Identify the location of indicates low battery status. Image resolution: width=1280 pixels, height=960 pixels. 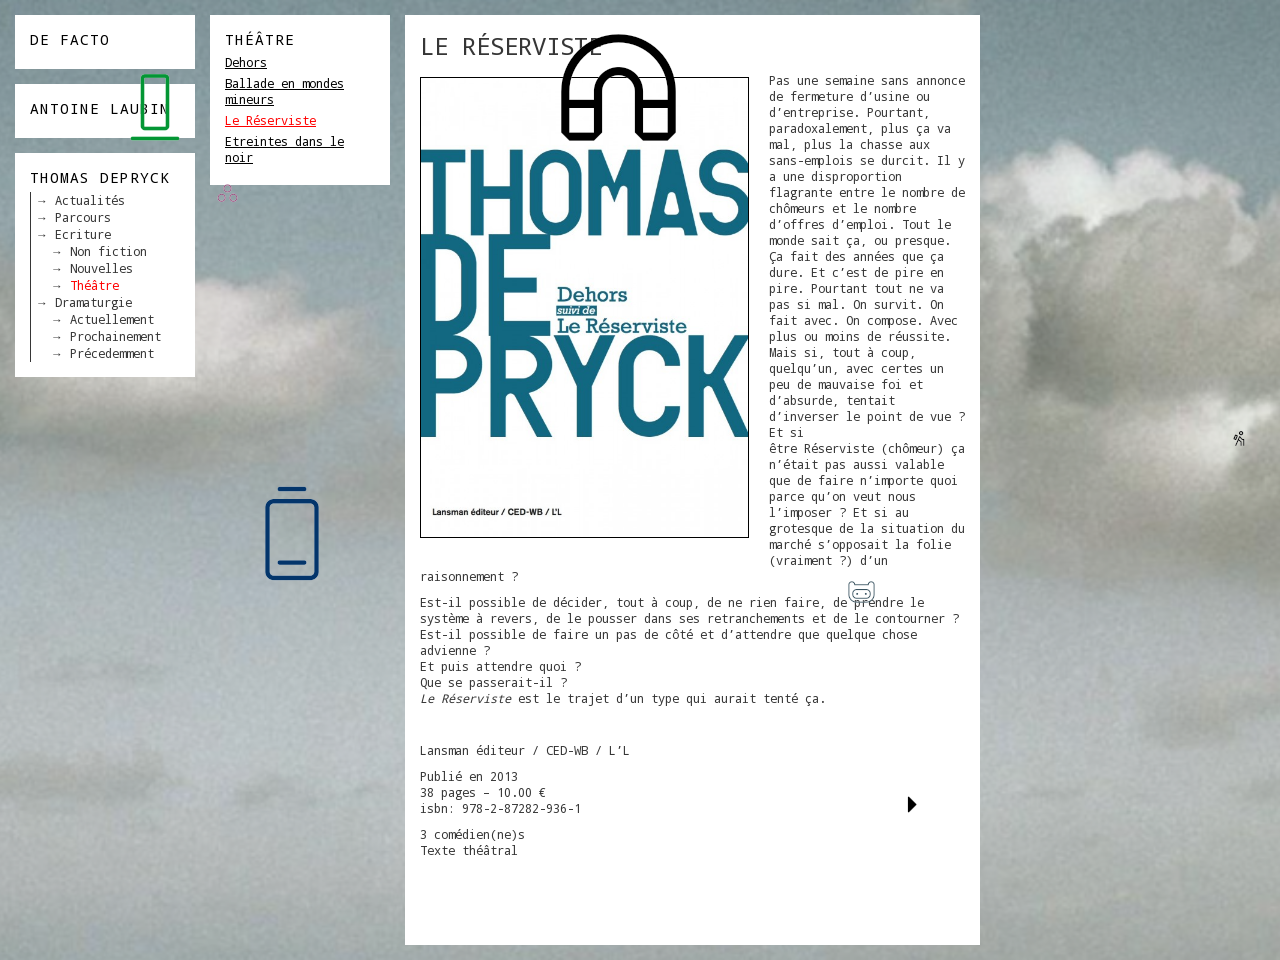
(292, 535).